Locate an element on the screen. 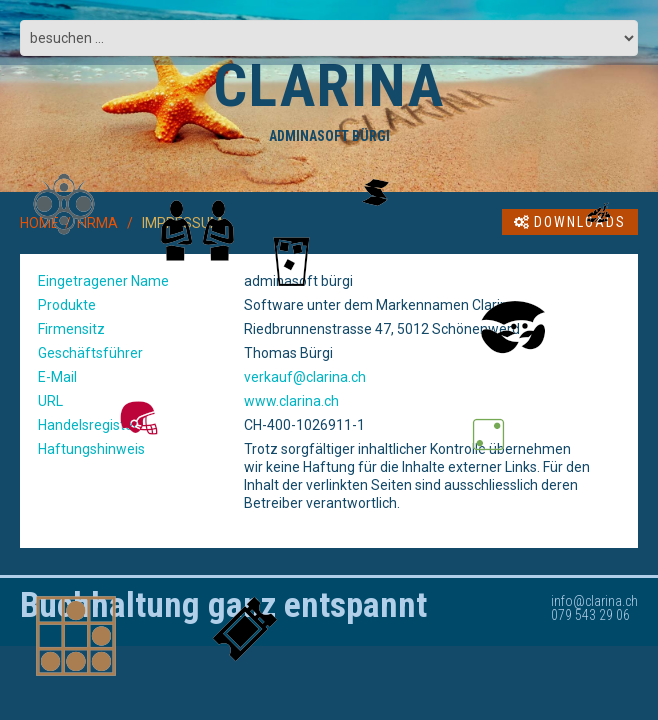  roll dice or randomize selection is located at coordinates (488, 434).